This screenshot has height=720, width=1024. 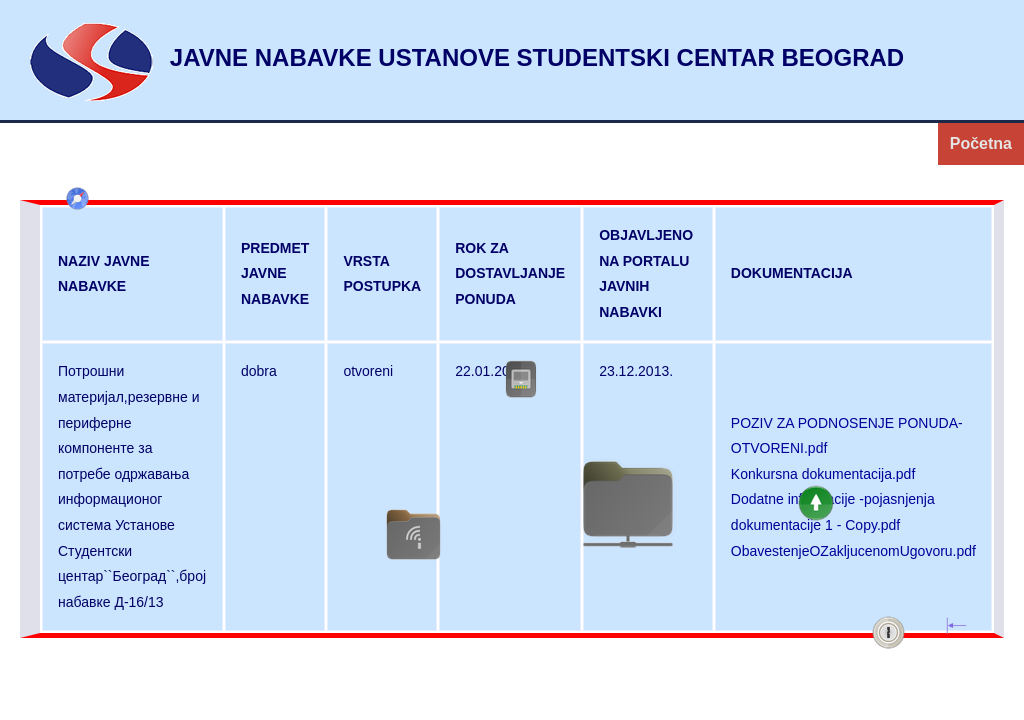 What do you see at coordinates (816, 503) in the screenshot?
I see `software update available for installation` at bounding box center [816, 503].